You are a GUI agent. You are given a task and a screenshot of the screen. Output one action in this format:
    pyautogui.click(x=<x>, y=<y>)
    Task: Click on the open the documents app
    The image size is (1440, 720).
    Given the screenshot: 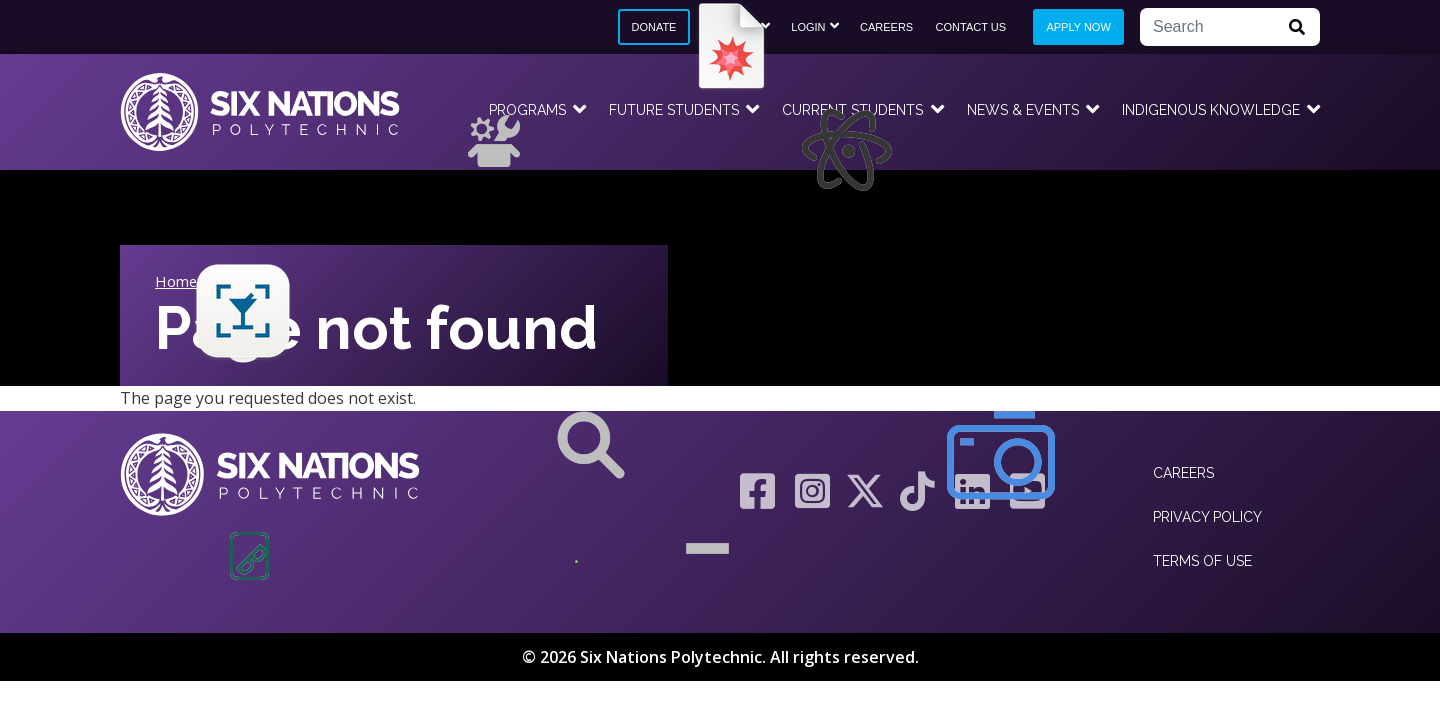 What is the action you would take?
    pyautogui.click(x=251, y=556)
    